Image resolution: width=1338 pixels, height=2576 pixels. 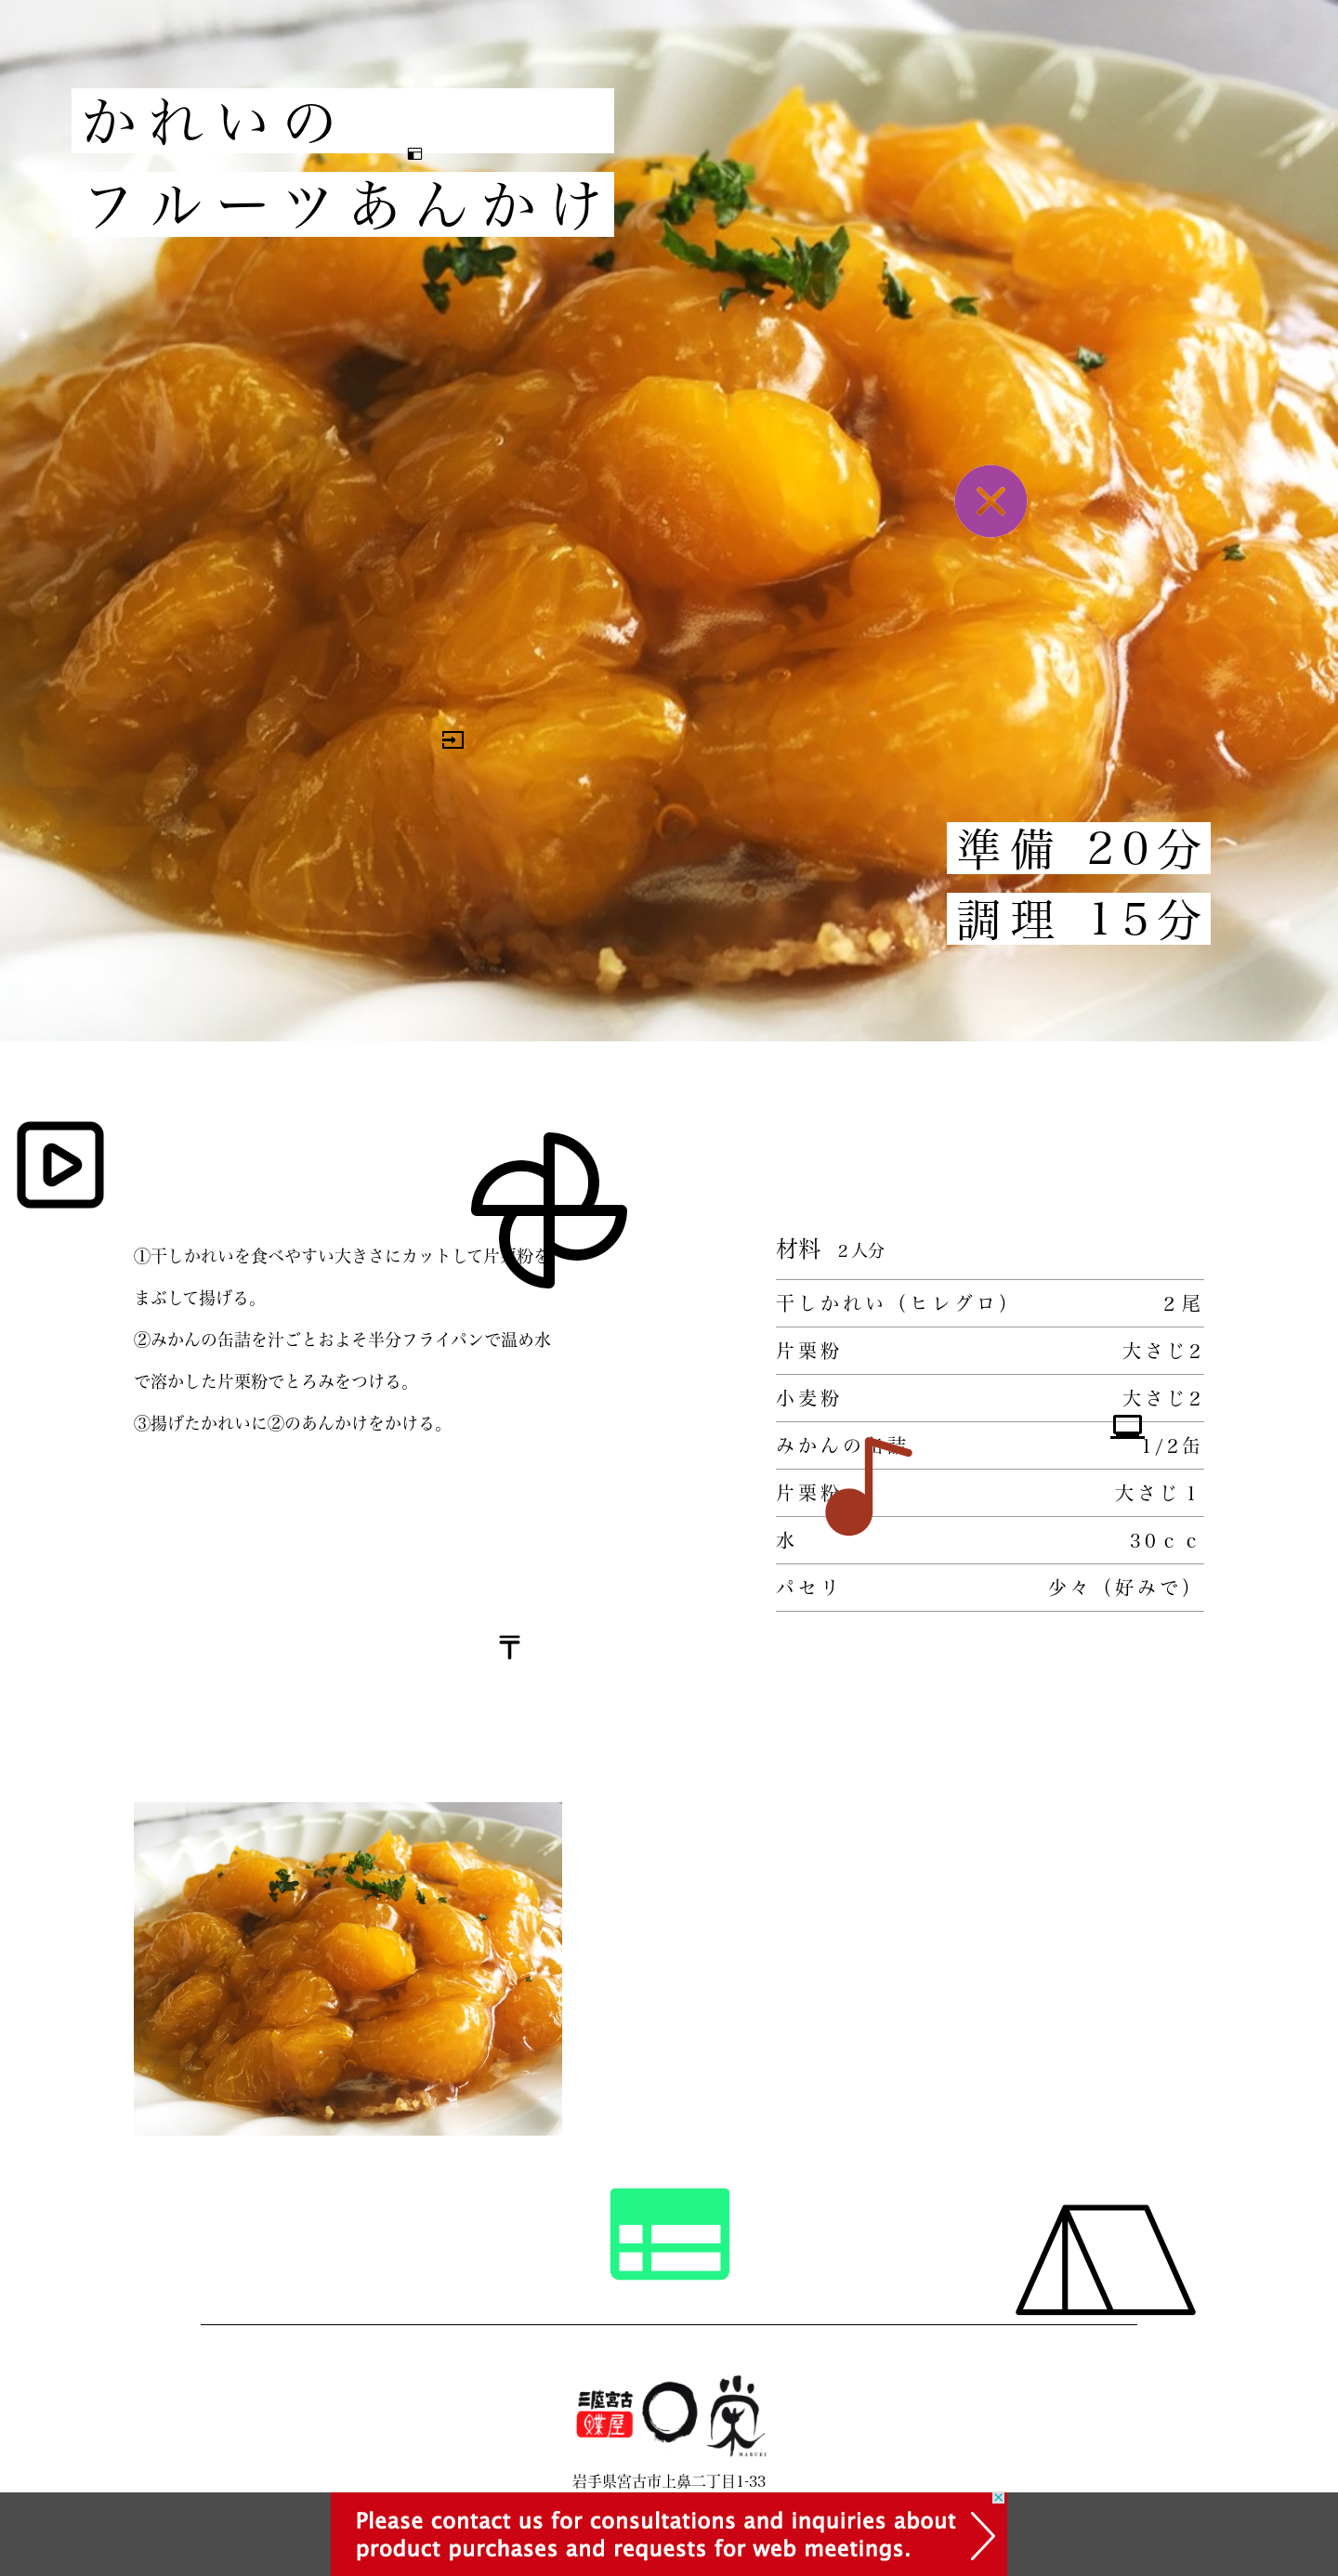 I want to click on access music or audio player, so click(x=869, y=1484).